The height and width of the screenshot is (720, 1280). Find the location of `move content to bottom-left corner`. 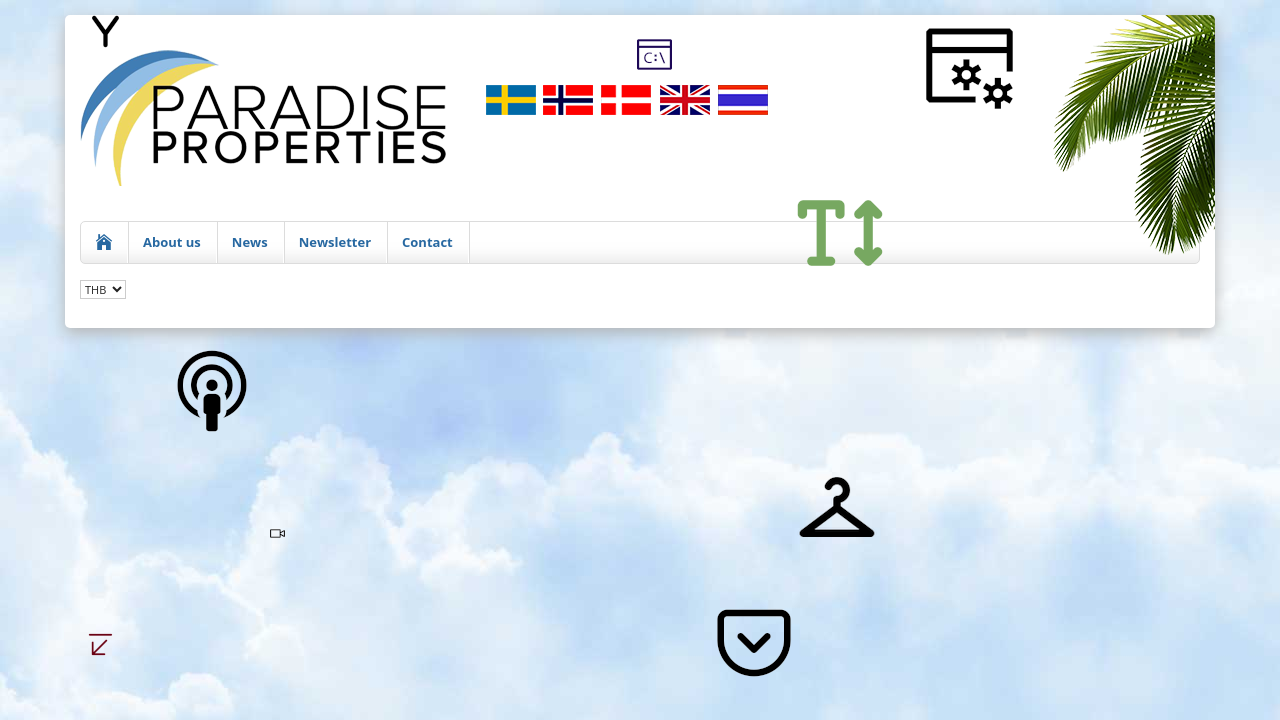

move content to bottom-left corner is located at coordinates (99, 644).